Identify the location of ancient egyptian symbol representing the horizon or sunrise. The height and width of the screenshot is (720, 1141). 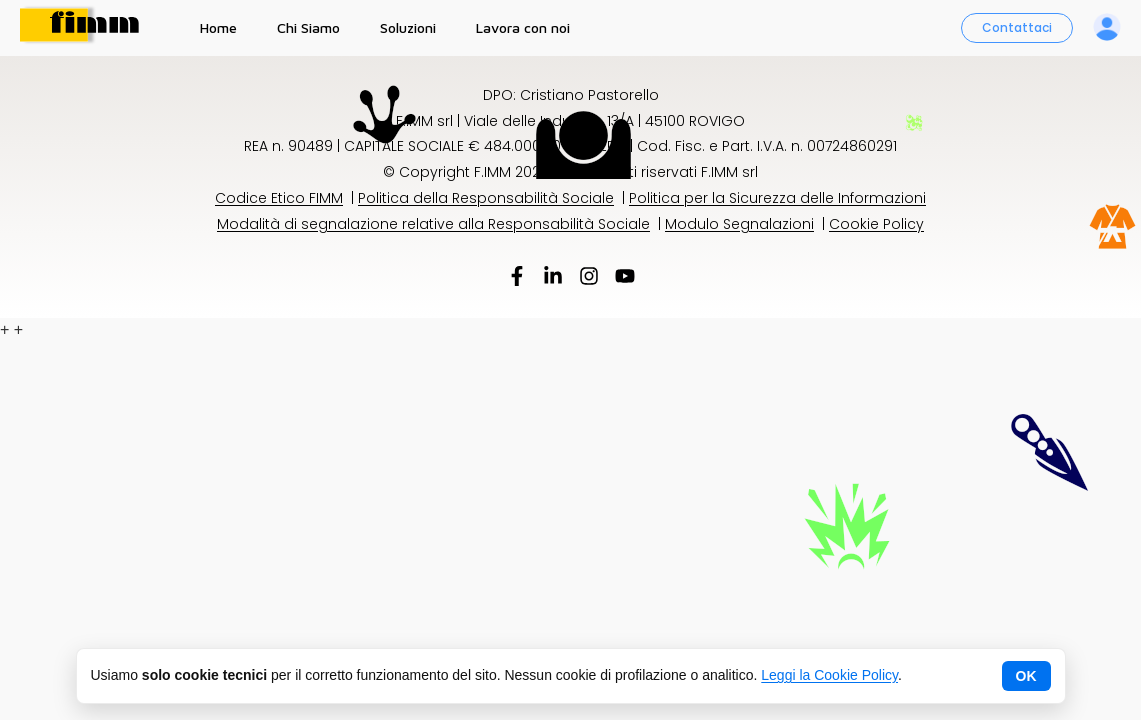
(583, 141).